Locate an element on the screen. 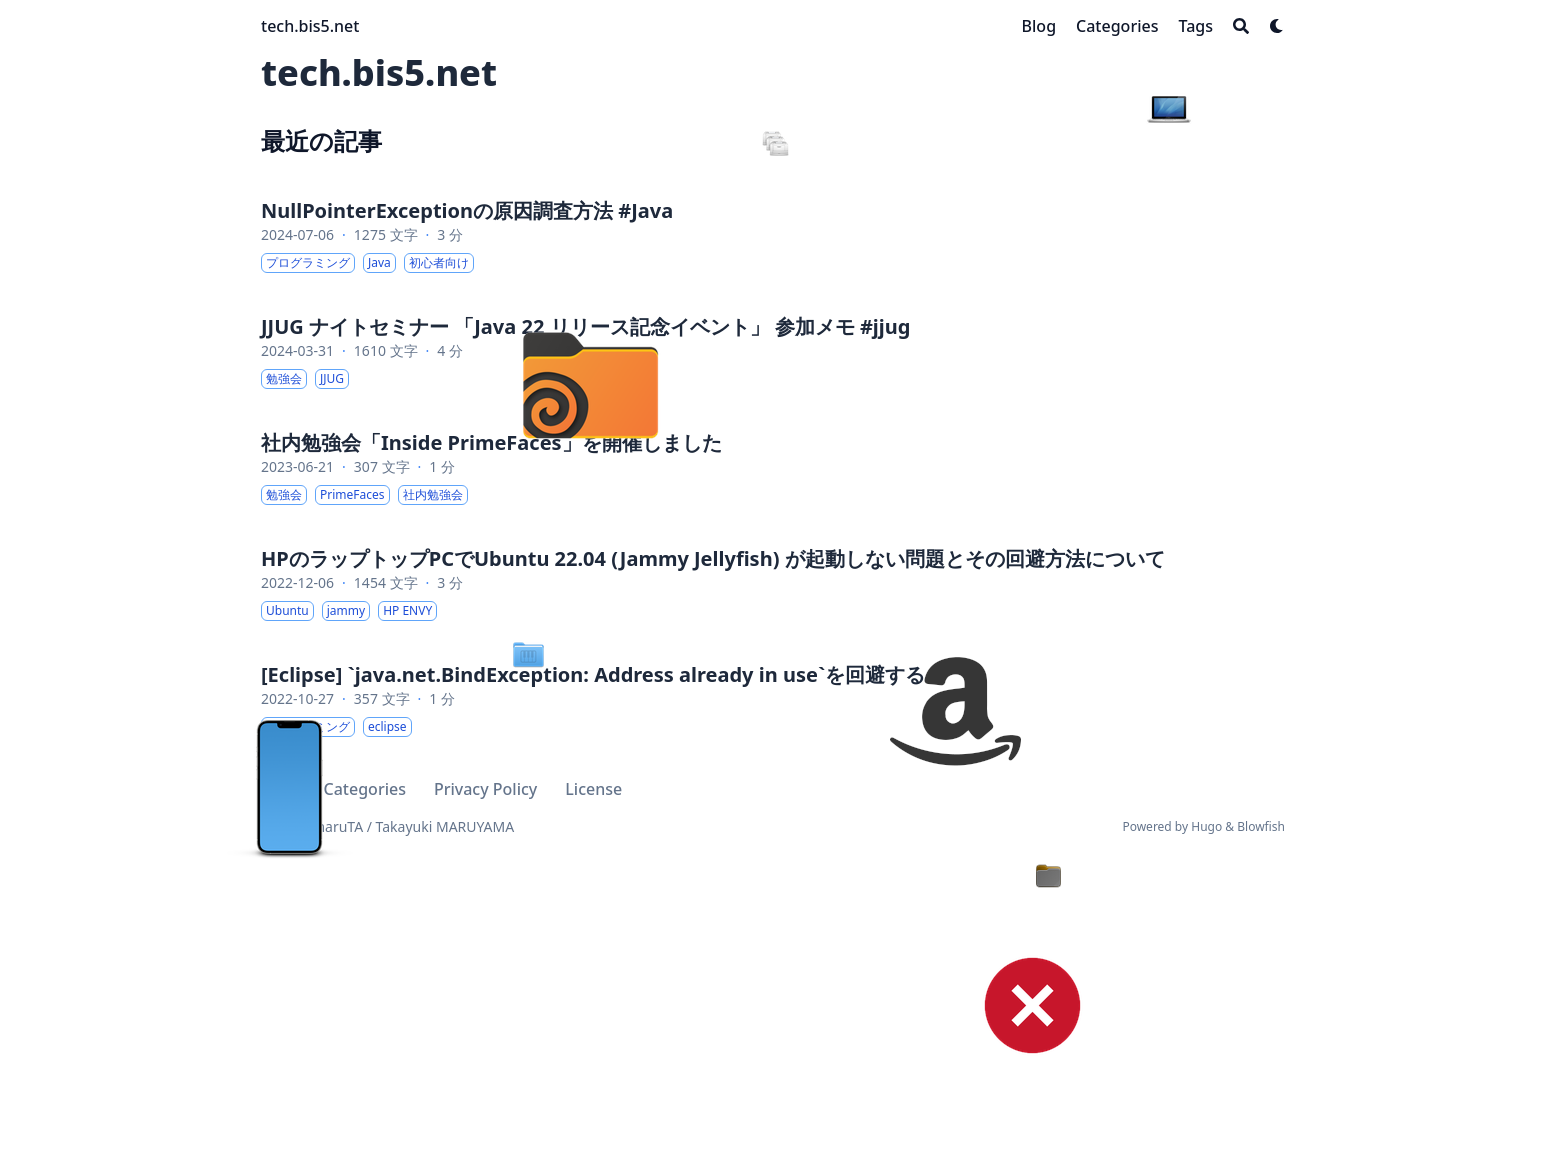  bluetooth device or connection indicator is located at coordinates (770, 728).